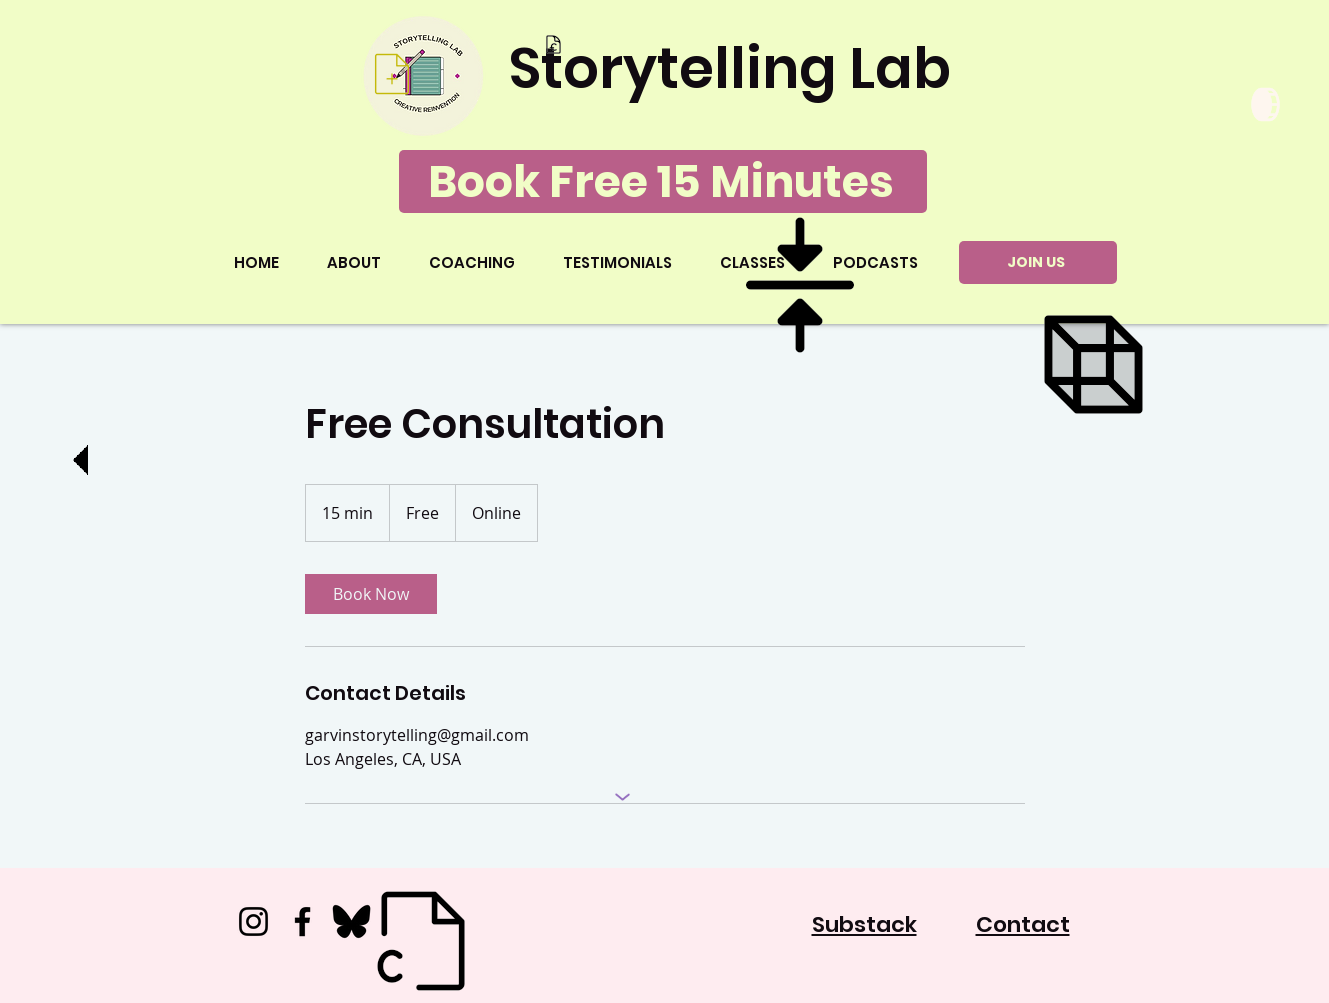 This screenshot has height=1003, width=1329. What do you see at coordinates (392, 74) in the screenshot?
I see `create a new file` at bounding box center [392, 74].